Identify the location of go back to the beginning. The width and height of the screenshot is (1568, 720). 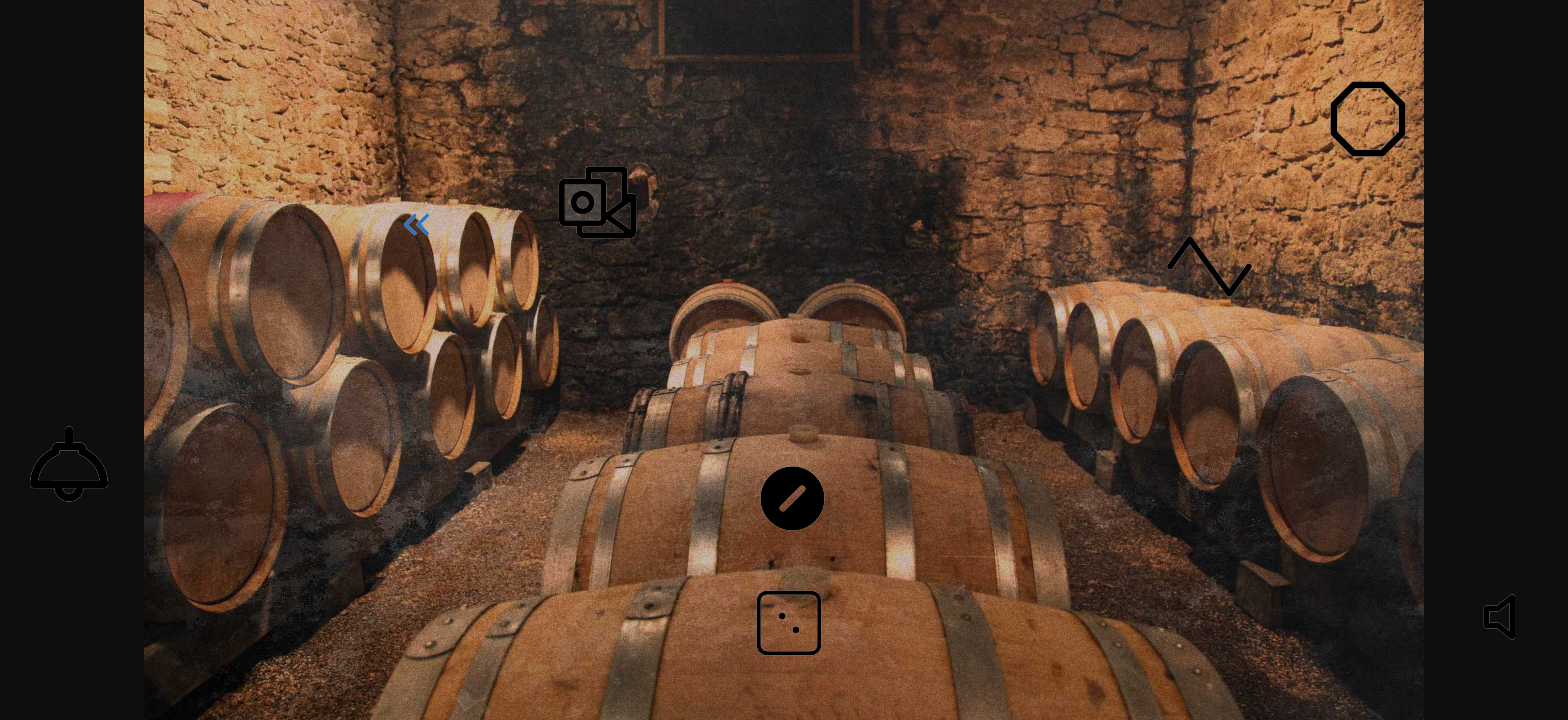
(416, 224).